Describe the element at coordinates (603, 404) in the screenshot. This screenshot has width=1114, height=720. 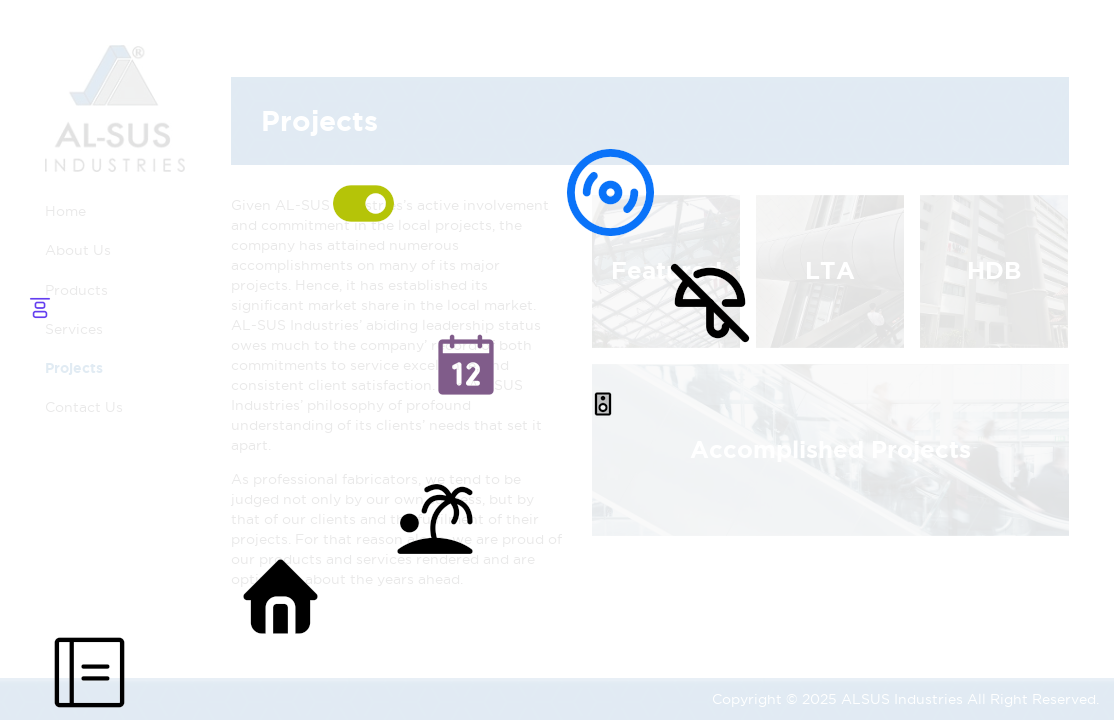
I see `adjust speaker or audio output settings` at that location.